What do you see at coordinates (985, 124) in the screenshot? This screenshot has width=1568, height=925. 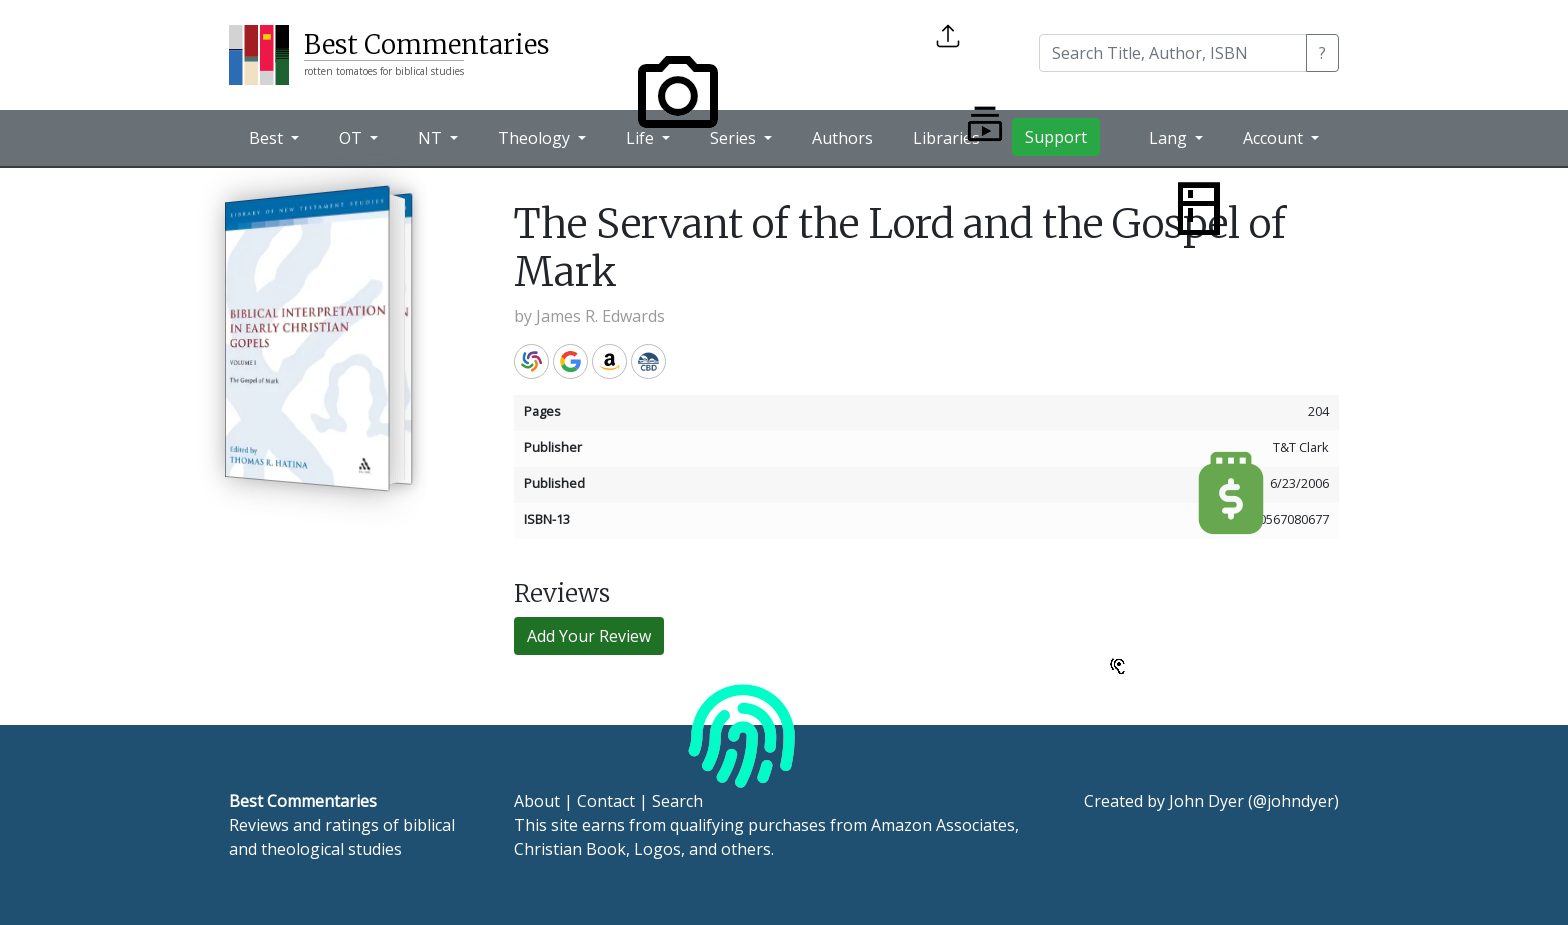 I see `view your subscriptions` at bounding box center [985, 124].